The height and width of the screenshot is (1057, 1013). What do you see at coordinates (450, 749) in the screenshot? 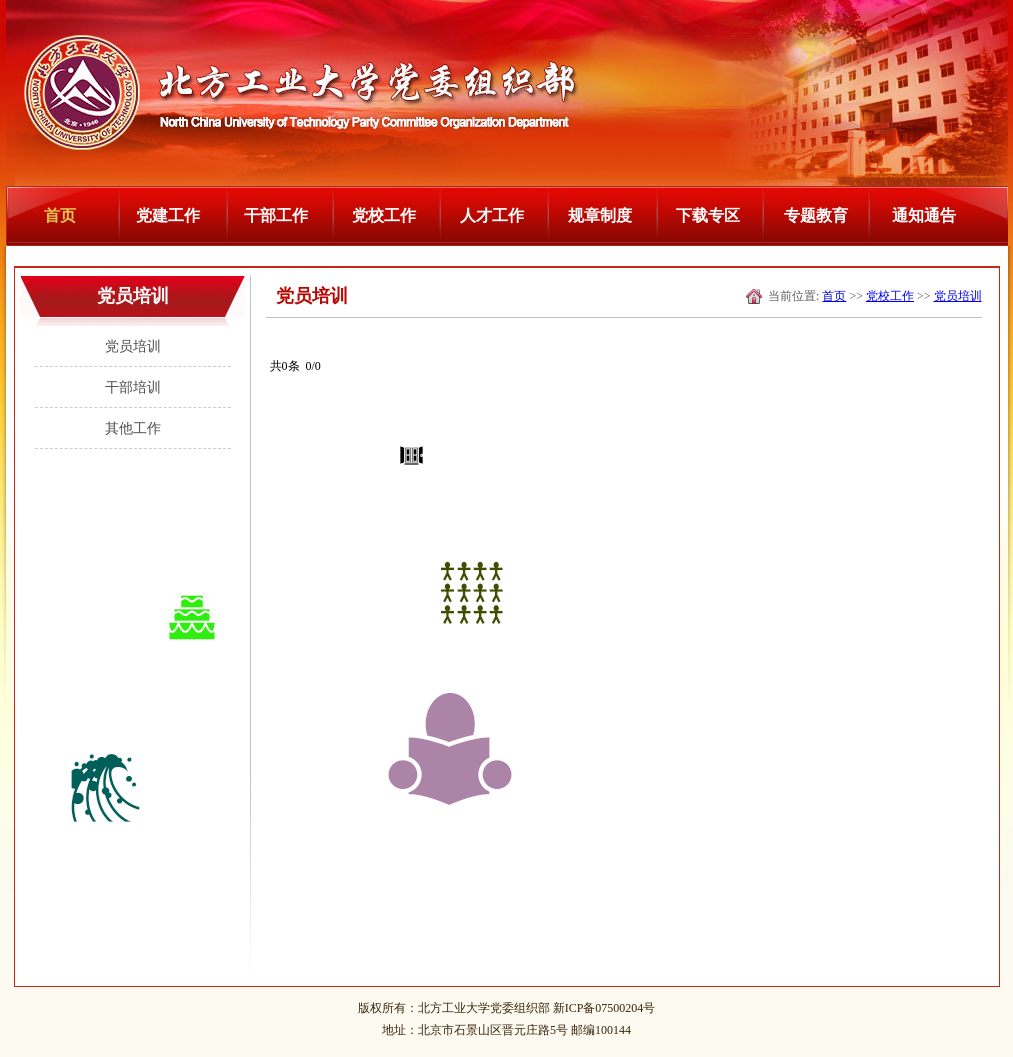
I see `open reading mode or e-reader` at bounding box center [450, 749].